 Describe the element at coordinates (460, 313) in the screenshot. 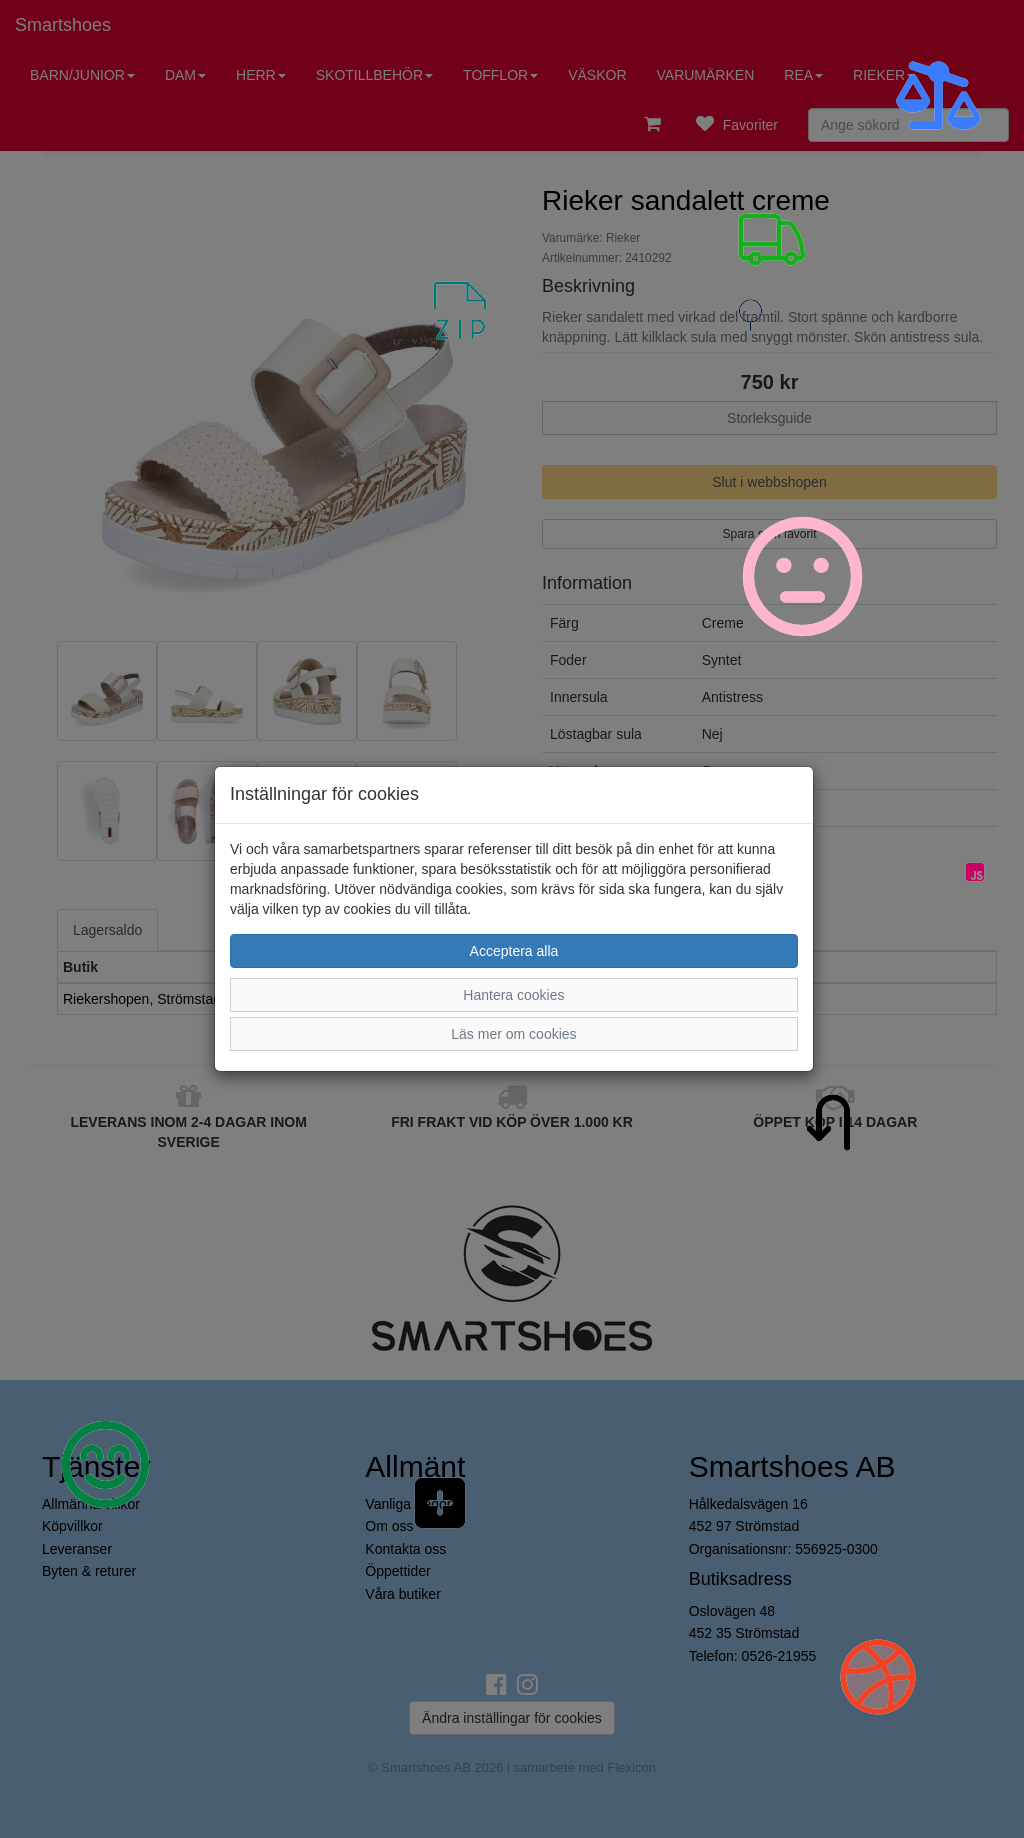

I see `compress or archive files into a zip folder` at that location.